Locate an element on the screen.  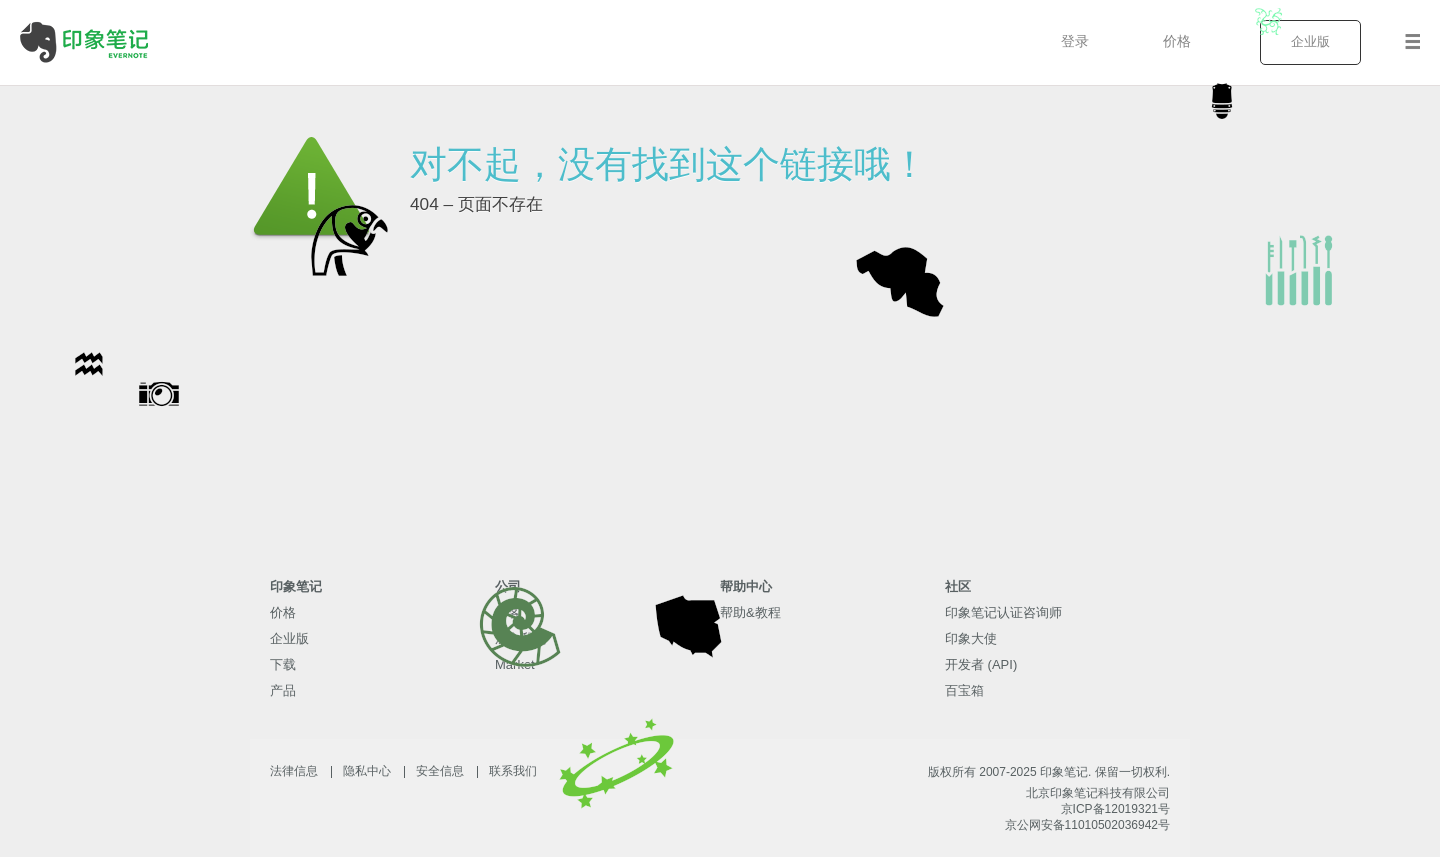
lockpicking tools or thief skills in a game is located at coordinates (1300, 270).